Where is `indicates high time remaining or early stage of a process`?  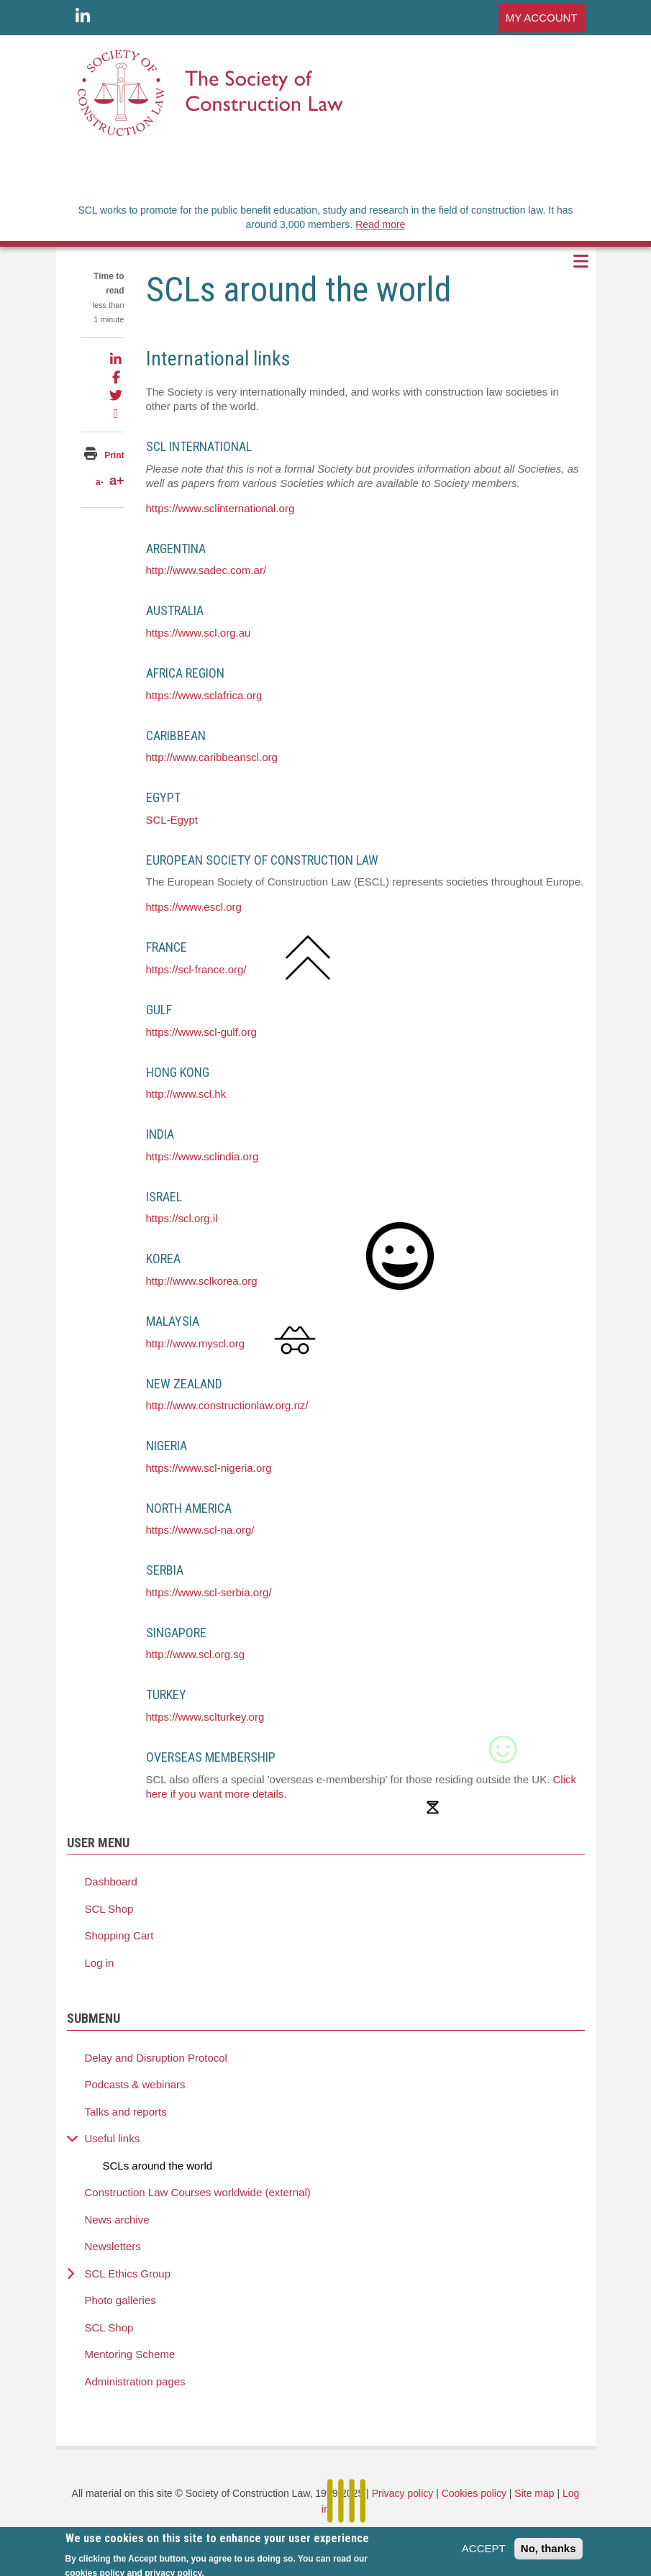 indicates high time remaining or early stage of a process is located at coordinates (432, 1807).